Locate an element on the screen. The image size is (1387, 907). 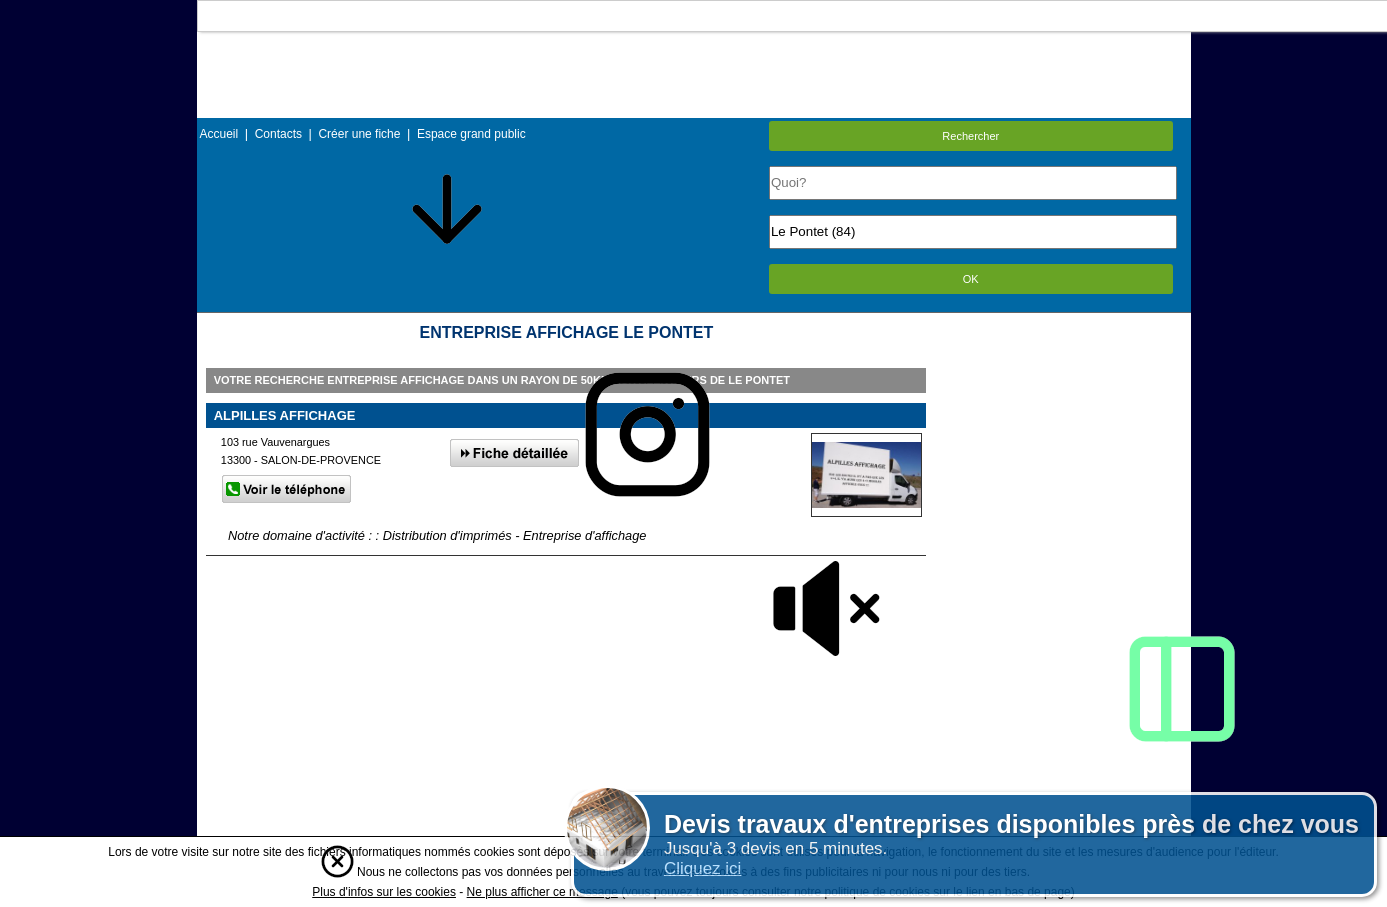
mute audio is located at coordinates (824, 608).